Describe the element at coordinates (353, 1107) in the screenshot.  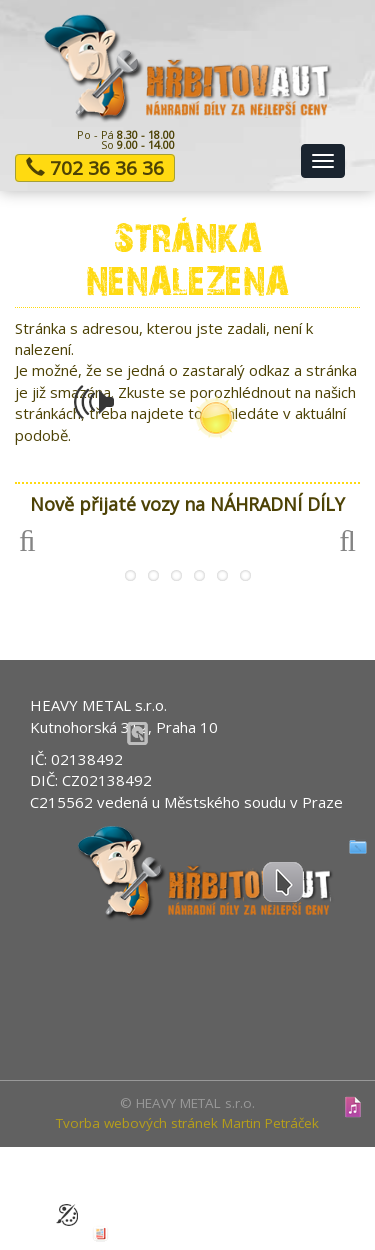
I see `audio file type indicator` at that location.